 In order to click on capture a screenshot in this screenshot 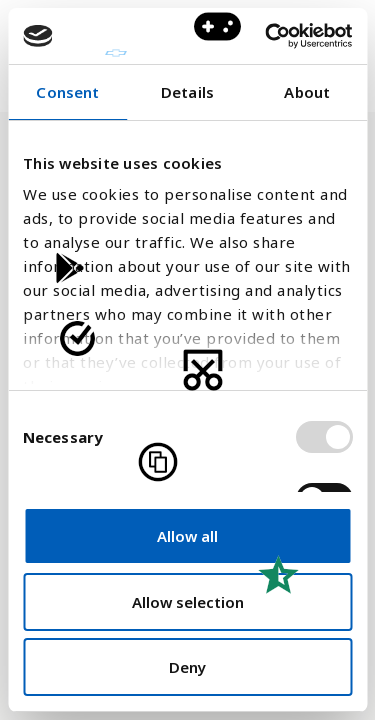, I will do `click(203, 369)`.